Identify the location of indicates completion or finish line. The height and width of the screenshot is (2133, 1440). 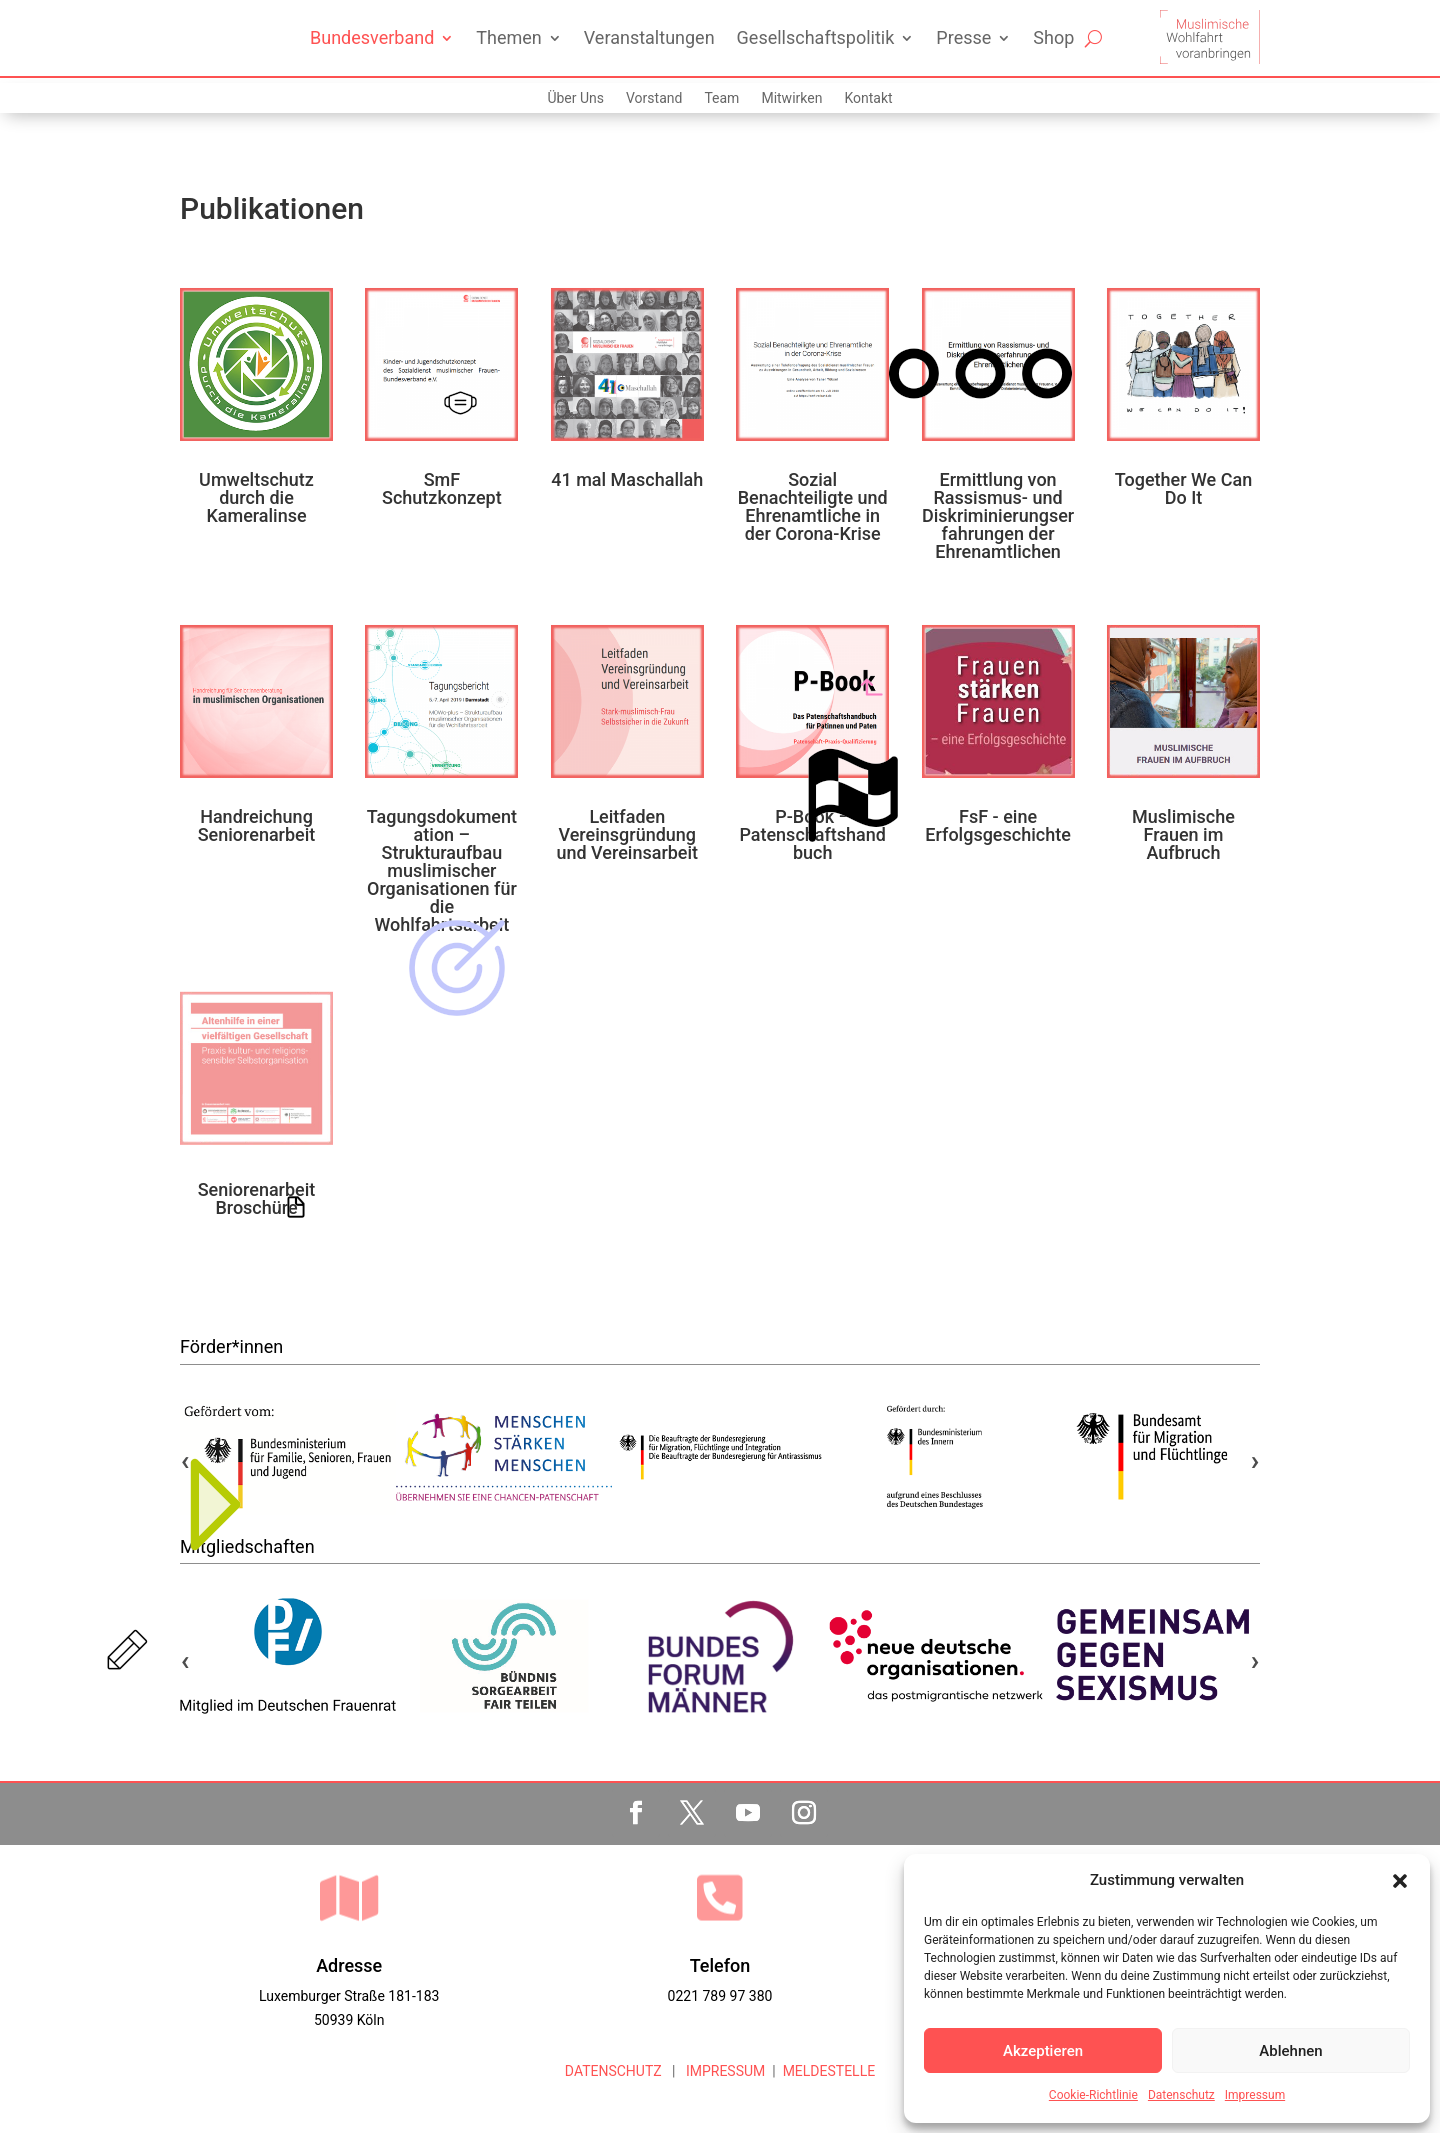
(849, 793).